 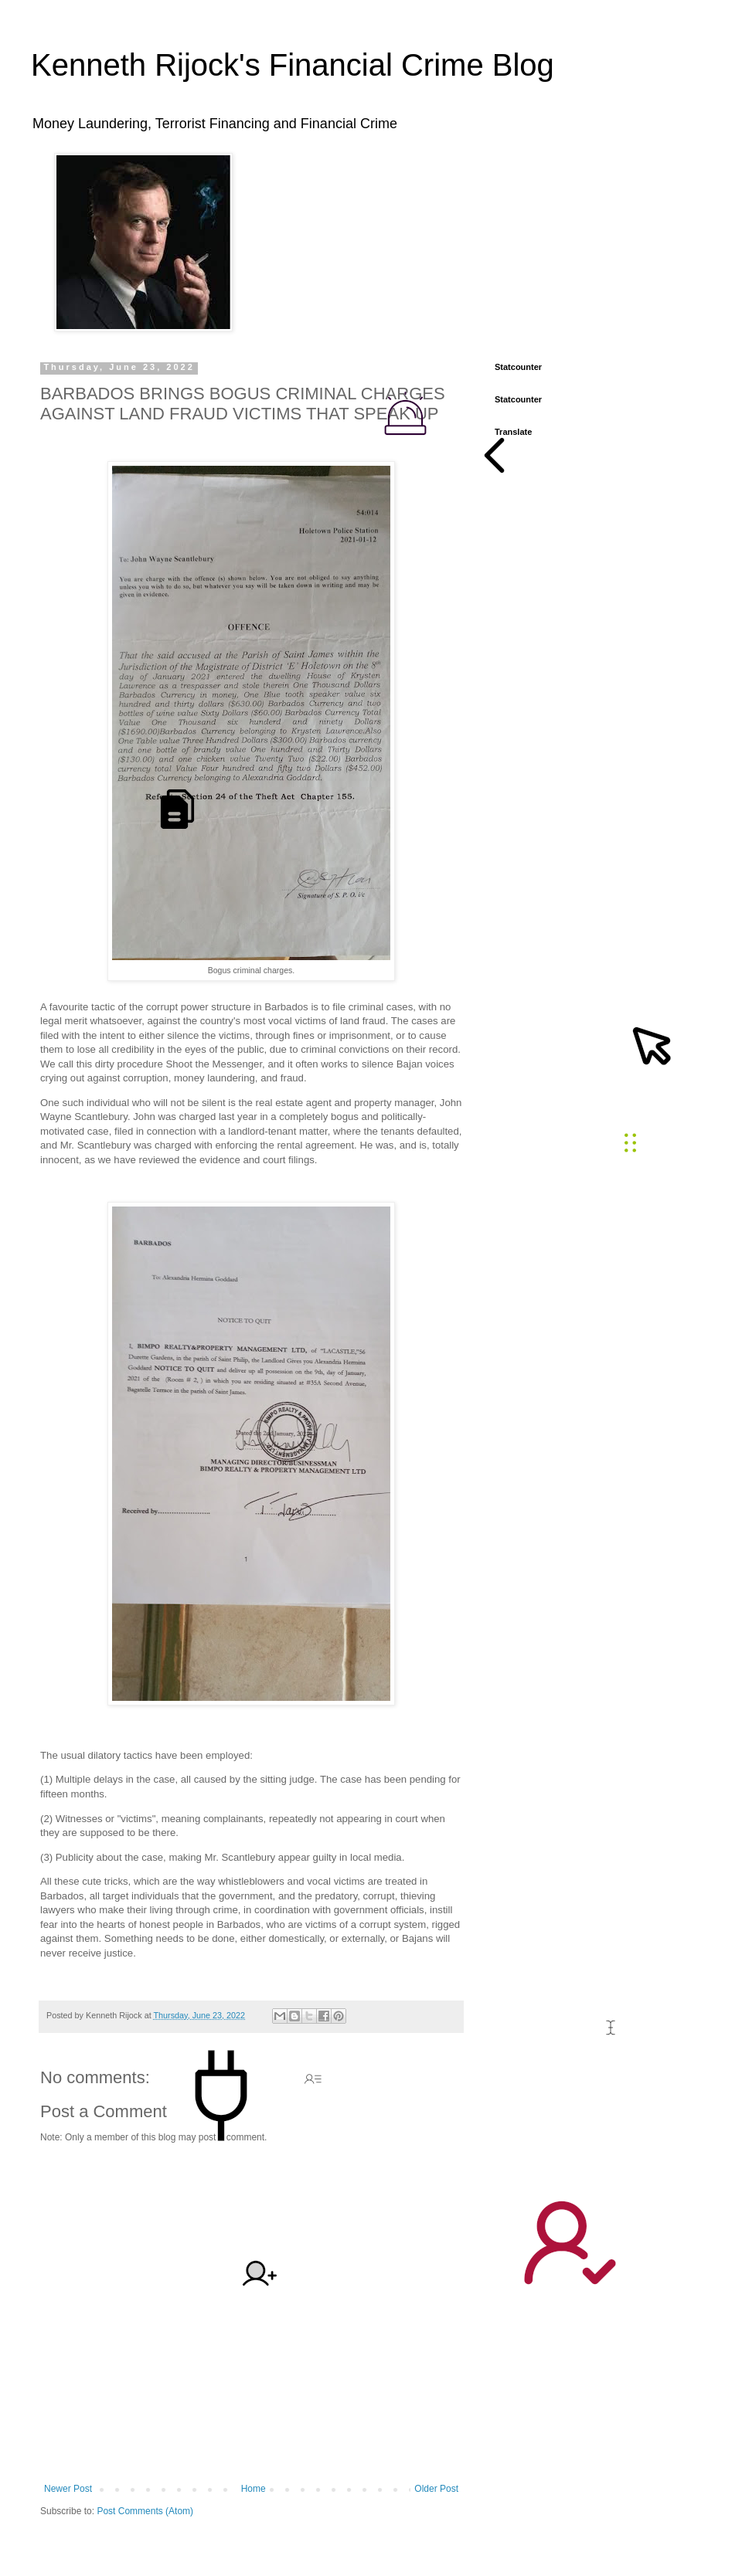 I want to click on add a new contact or friend, so click(x=258, y=2274).